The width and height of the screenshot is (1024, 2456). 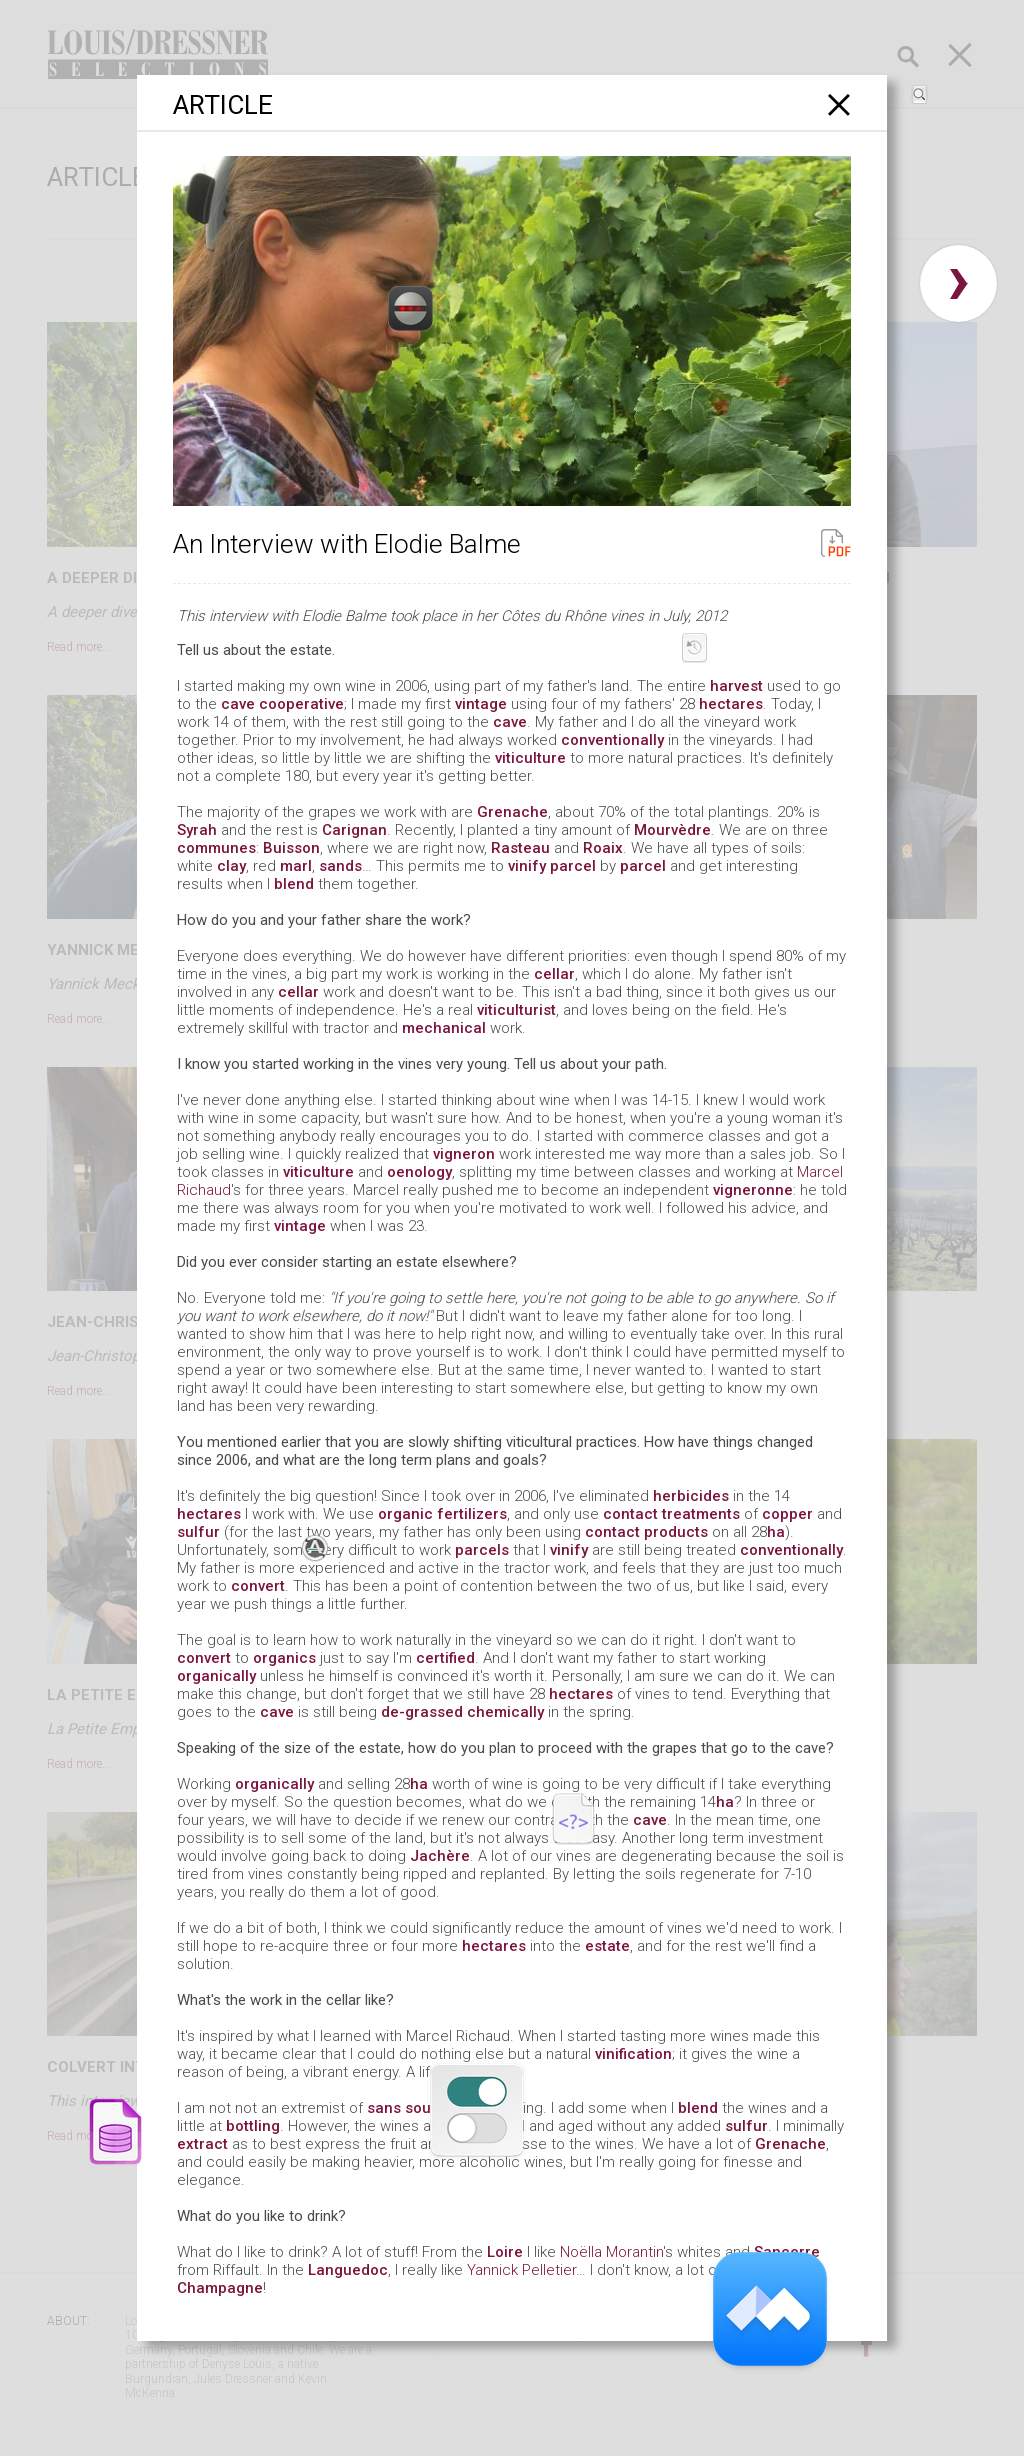 What do you see at coordinates (770, 2309) in the screenshot?
I see `open meeting or video conferencing app` at bounding box center [770, 2309].